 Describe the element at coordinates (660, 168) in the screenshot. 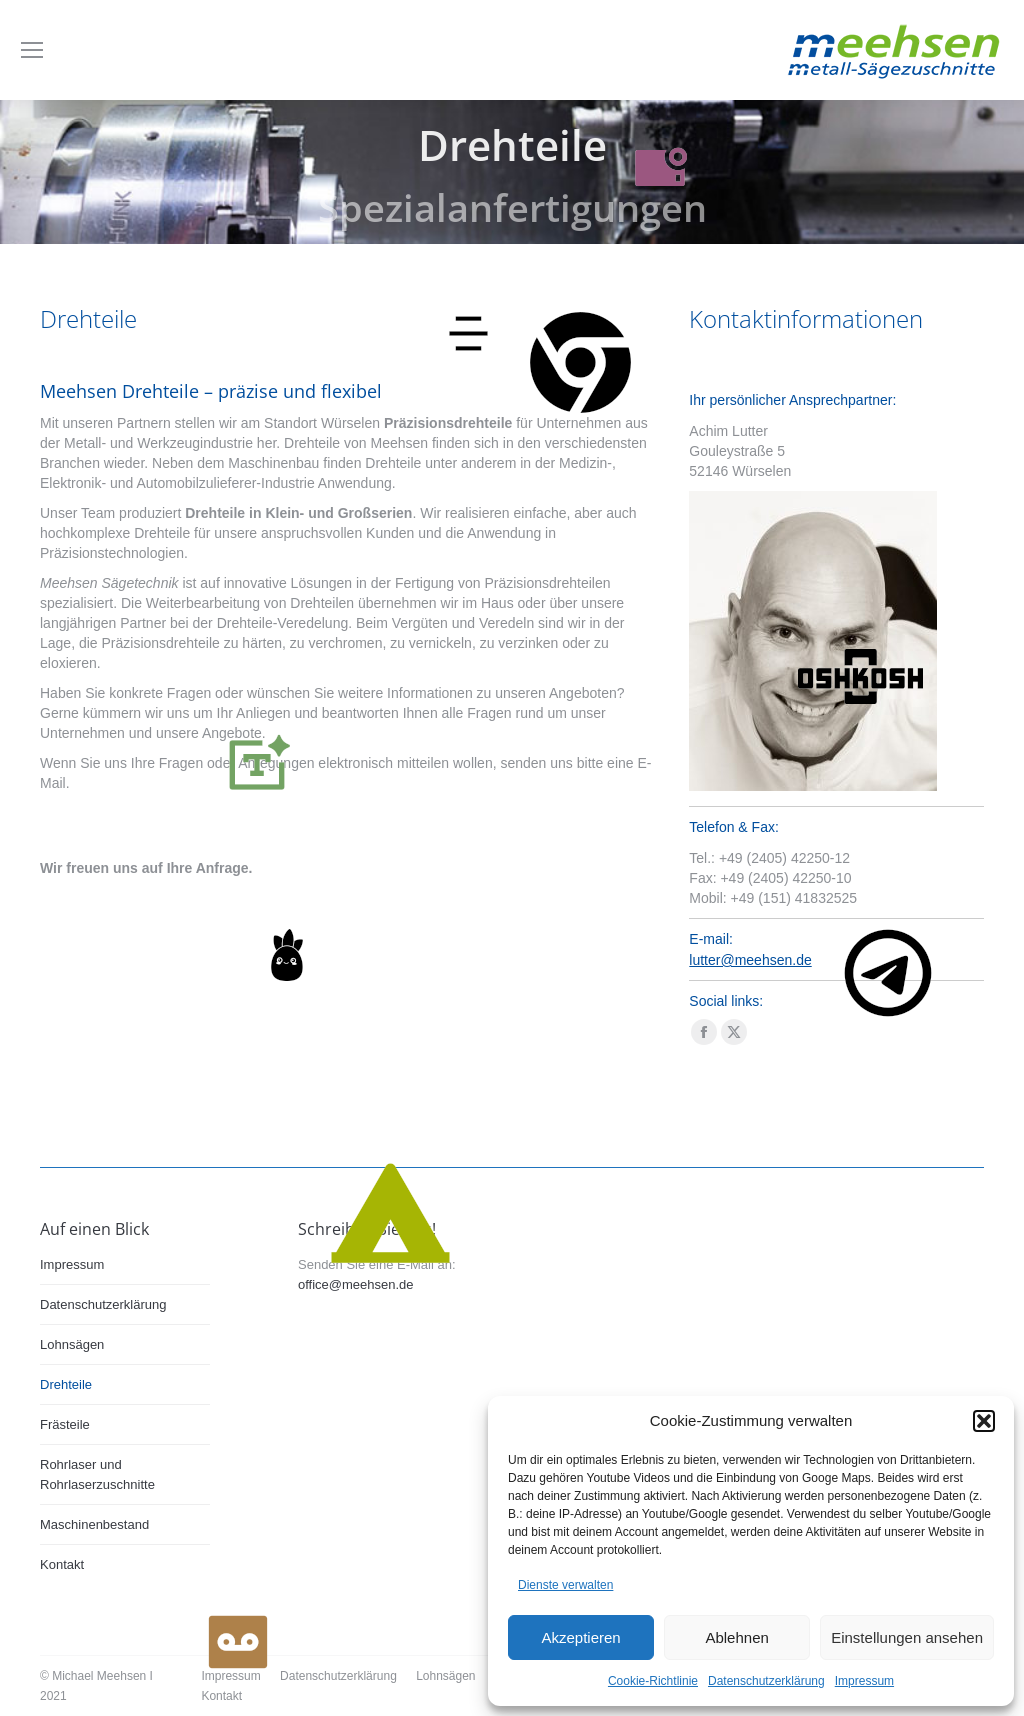

I see `access phone camera` at that location.